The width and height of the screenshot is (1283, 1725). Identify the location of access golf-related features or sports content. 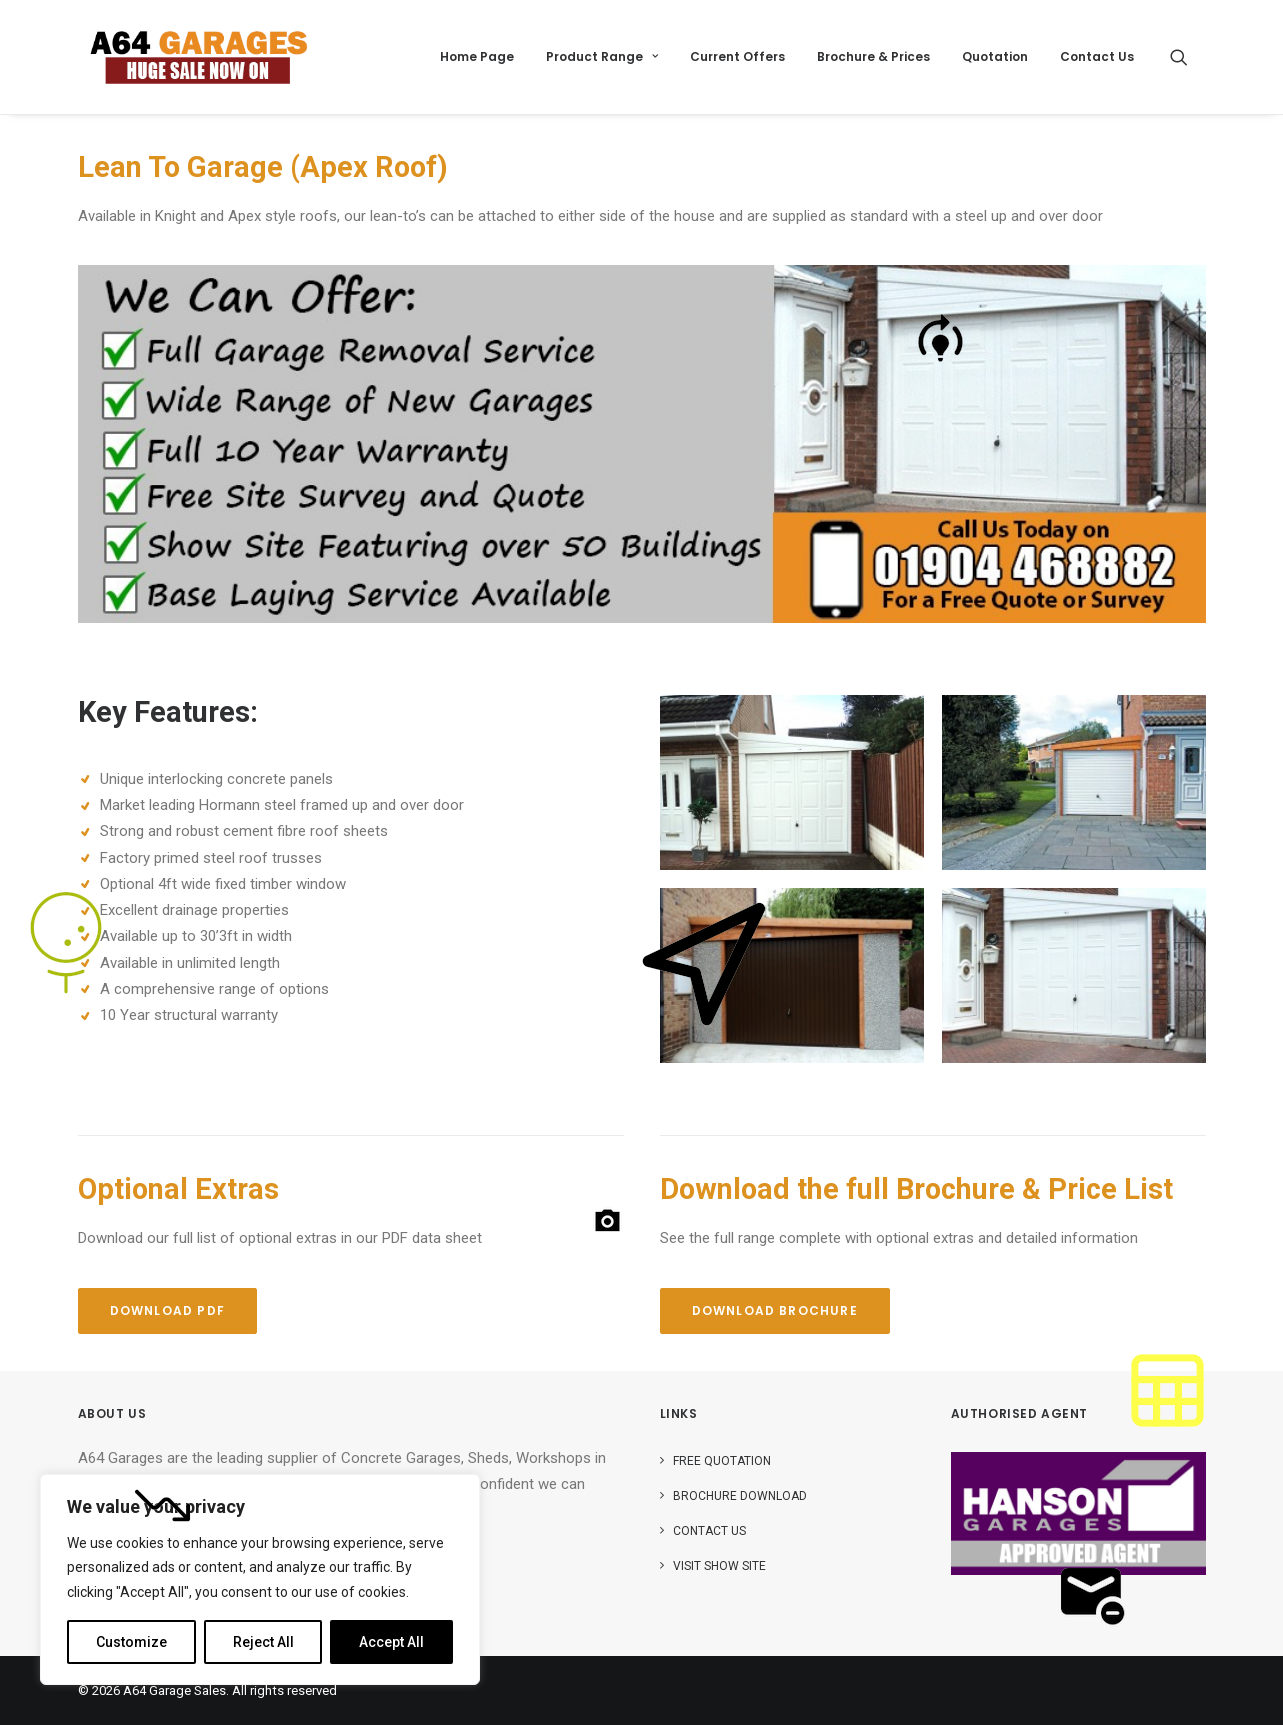
(66, 941).